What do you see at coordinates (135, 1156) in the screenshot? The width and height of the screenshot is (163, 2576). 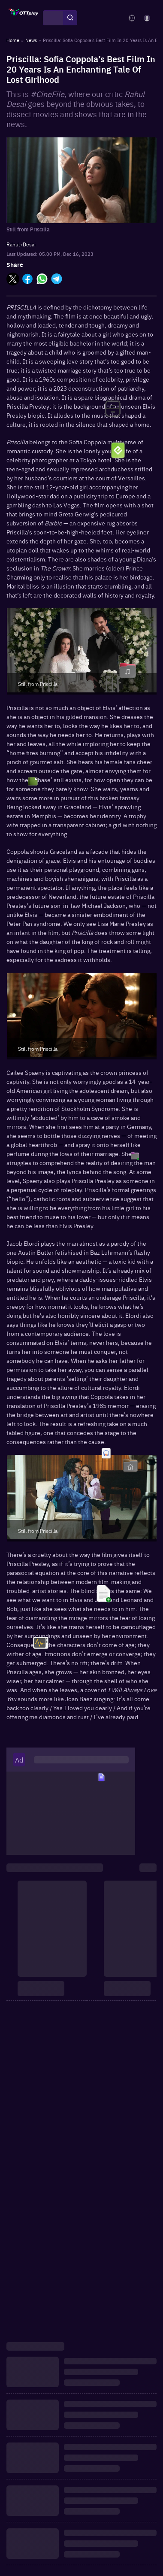 I see `create a new folder` at bounding box center [135, 1156].